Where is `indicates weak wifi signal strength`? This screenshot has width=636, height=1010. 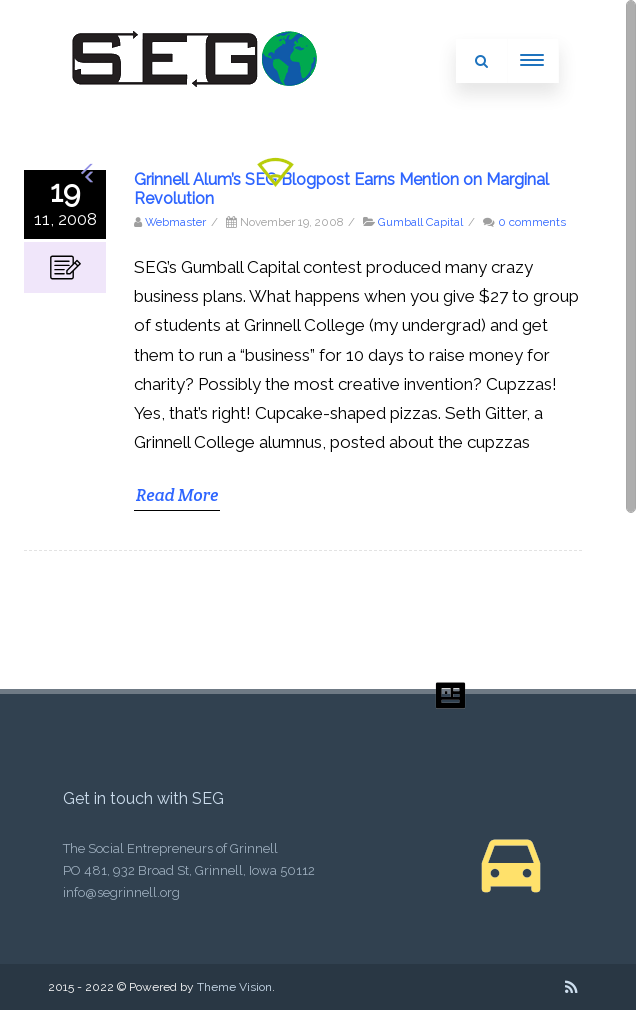 indicates weak wifi signal strength is located at coordinates (275, 172).